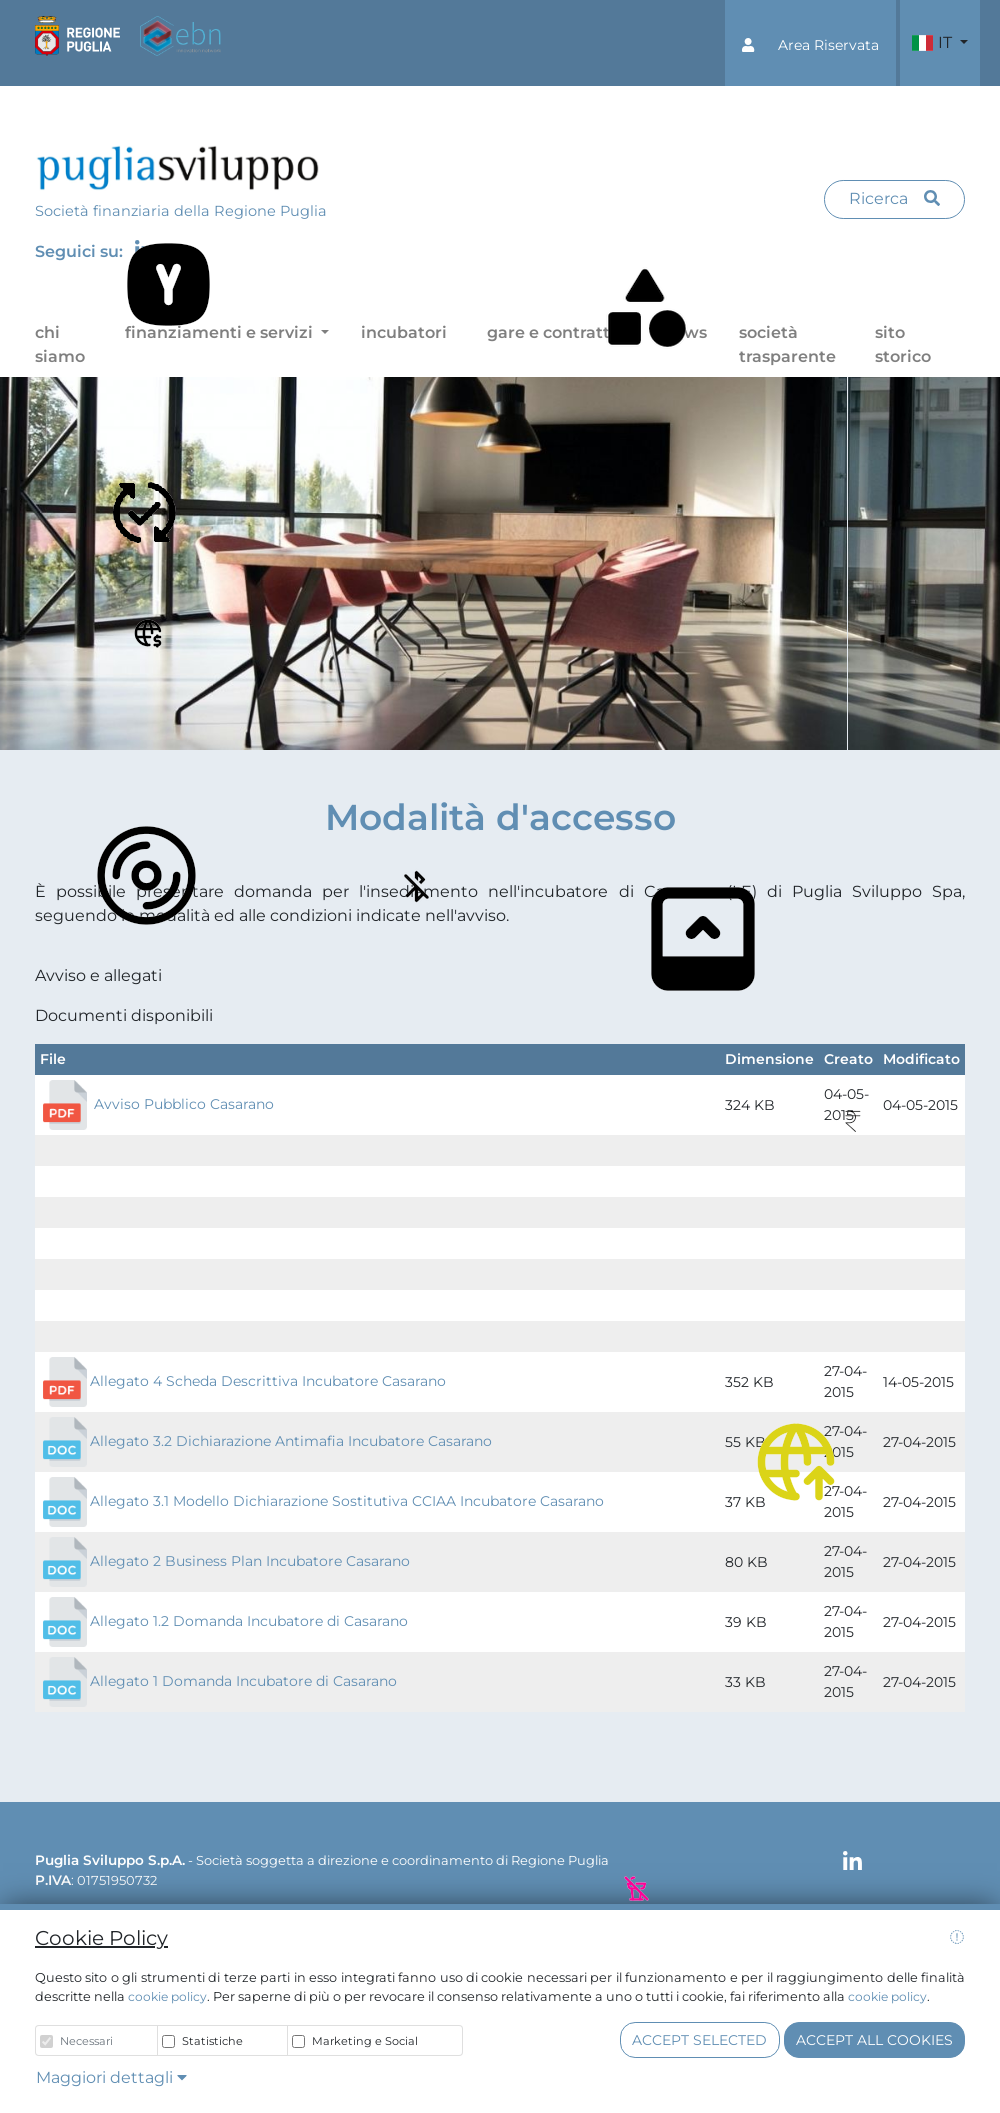 This screenshot has height=2113, width=1000. What do you see at coordinates (168, 284) in the screenshot?
I see `represents the letter Y in a menu or keyboard interface` at bounding box center [168, 284].